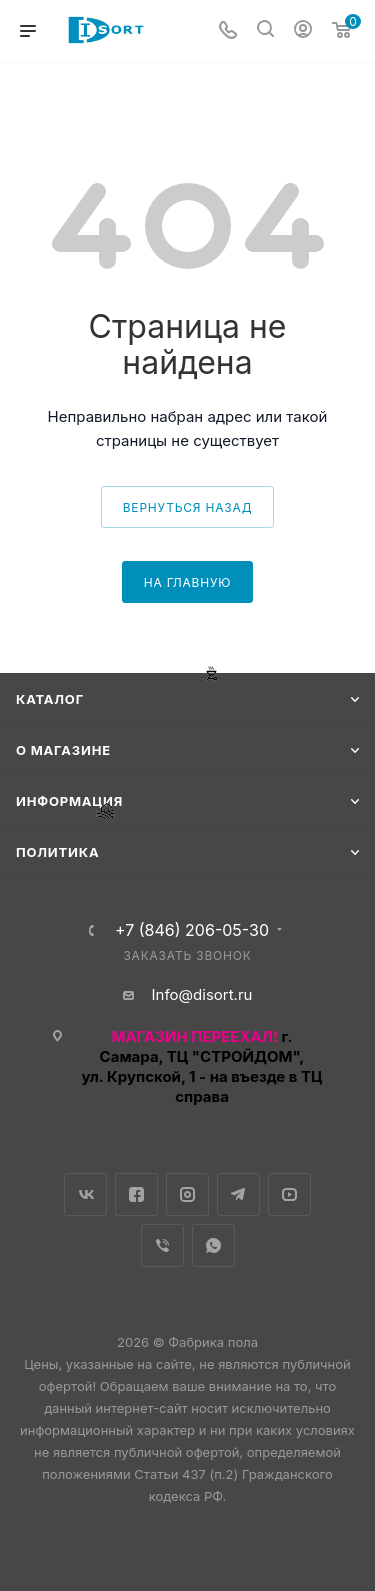 This screenshot has height=1591, width=375. Describe the element at coordinates (211, 673) in the screenshot. I see `access outdoor cooking or grilling recipes` at that location.